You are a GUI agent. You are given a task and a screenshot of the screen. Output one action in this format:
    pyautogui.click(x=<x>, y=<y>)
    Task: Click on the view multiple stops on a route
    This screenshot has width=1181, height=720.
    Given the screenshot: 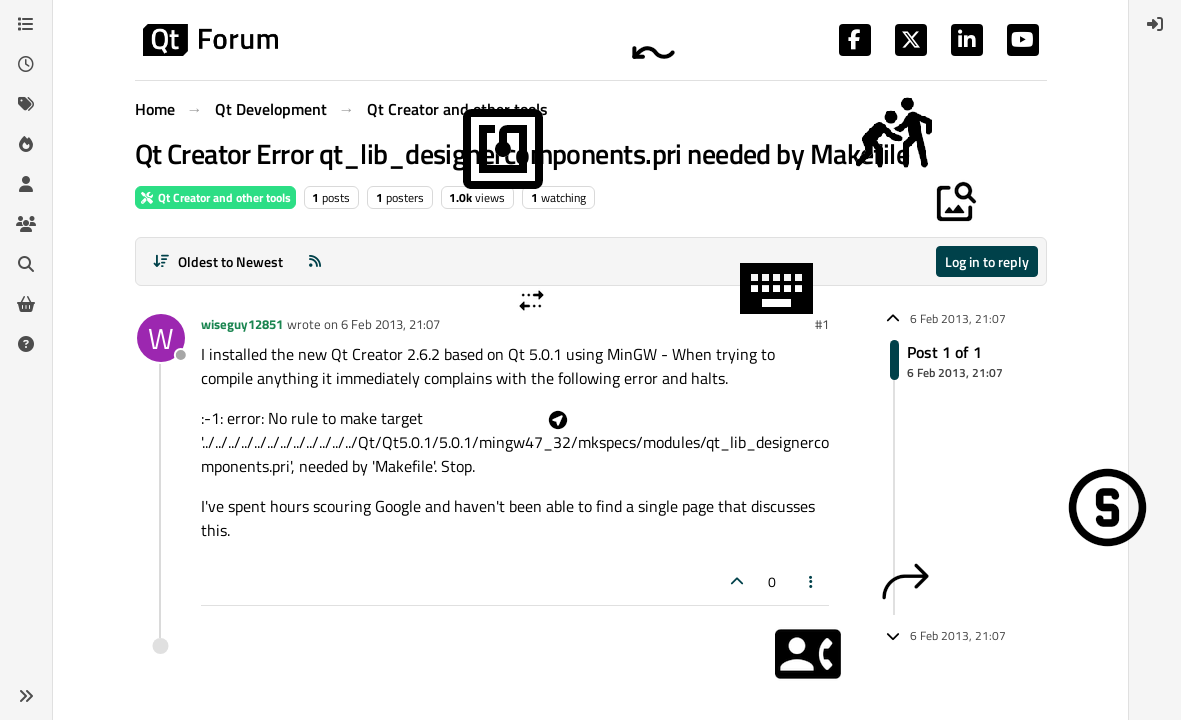 What is the action you would take?
    pyautogui.click(x=531, y=300)
    